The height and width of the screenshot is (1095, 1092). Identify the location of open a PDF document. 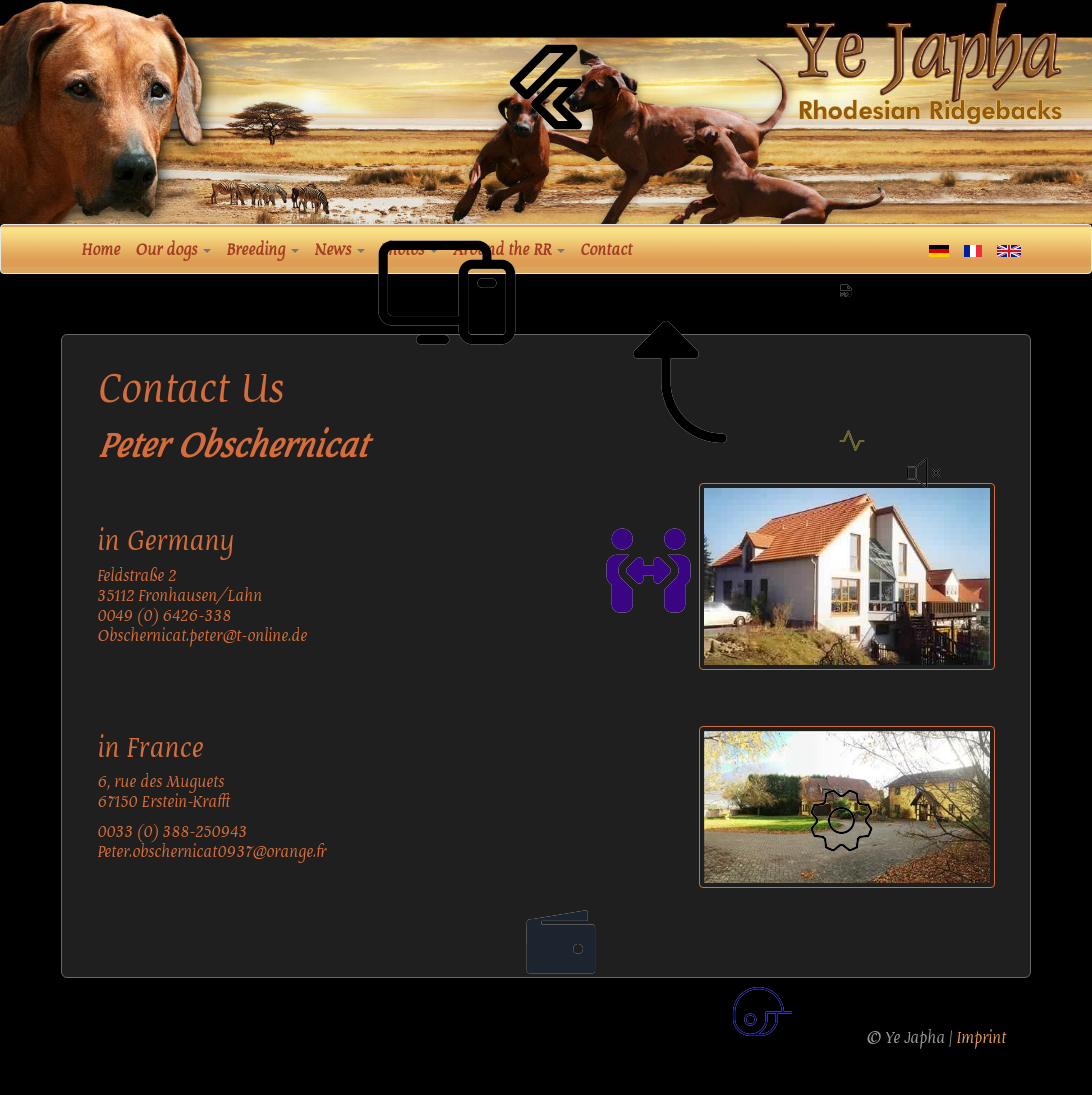
(846, 291).